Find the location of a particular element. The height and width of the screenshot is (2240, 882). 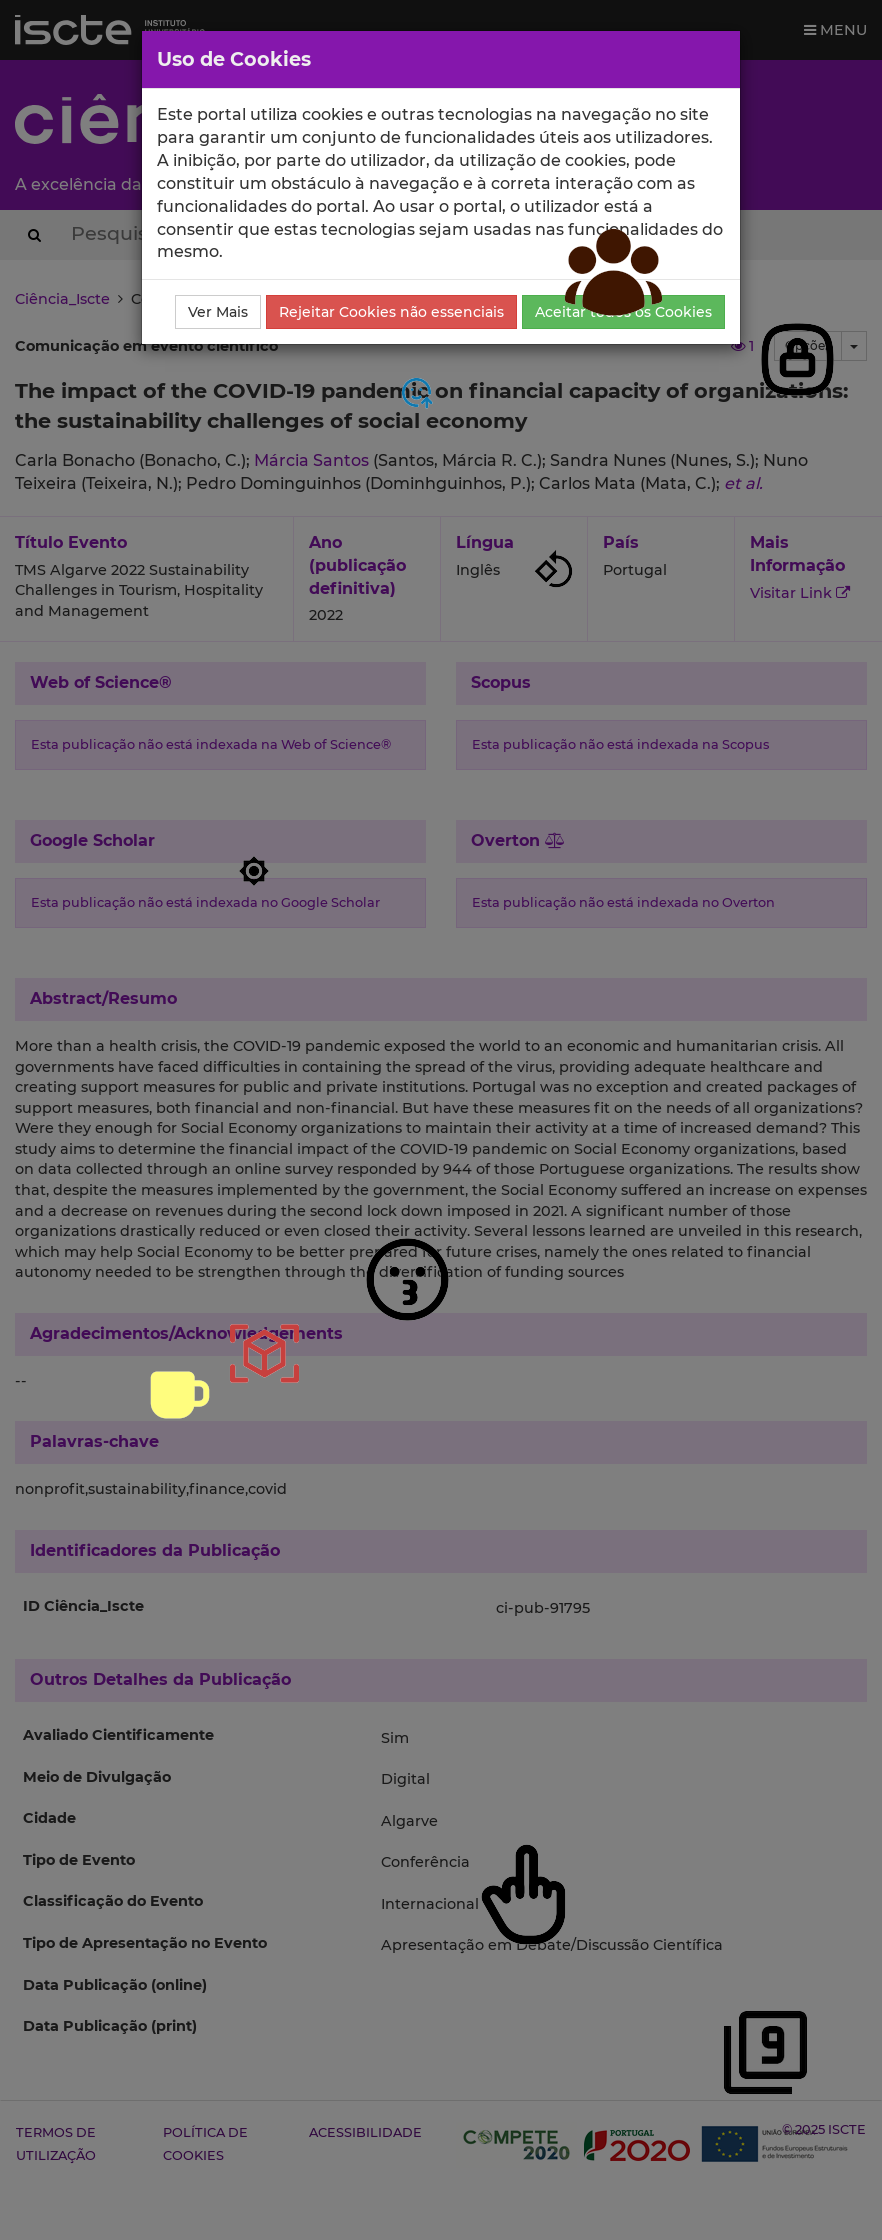

send a kiss emoji reaction is located at coordinates (407, 1279).